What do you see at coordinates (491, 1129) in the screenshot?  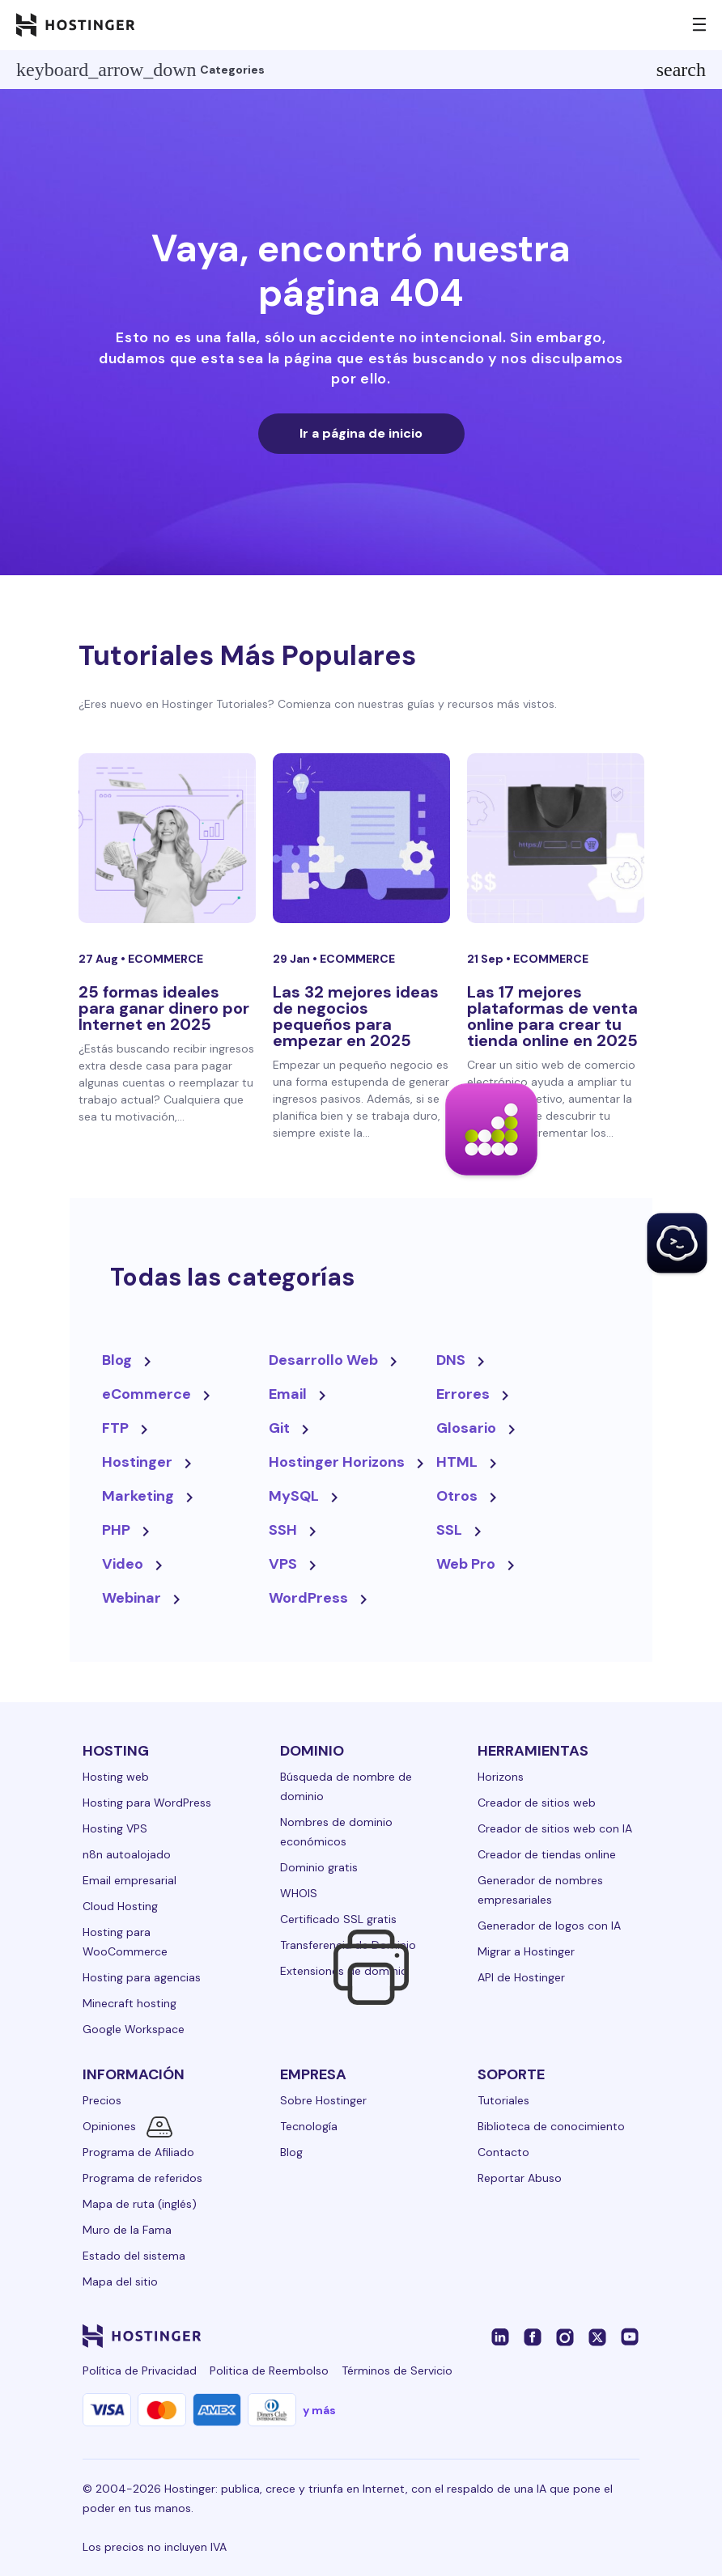 I see `launch the four in a row game app` at bounding box center [491, 1129].